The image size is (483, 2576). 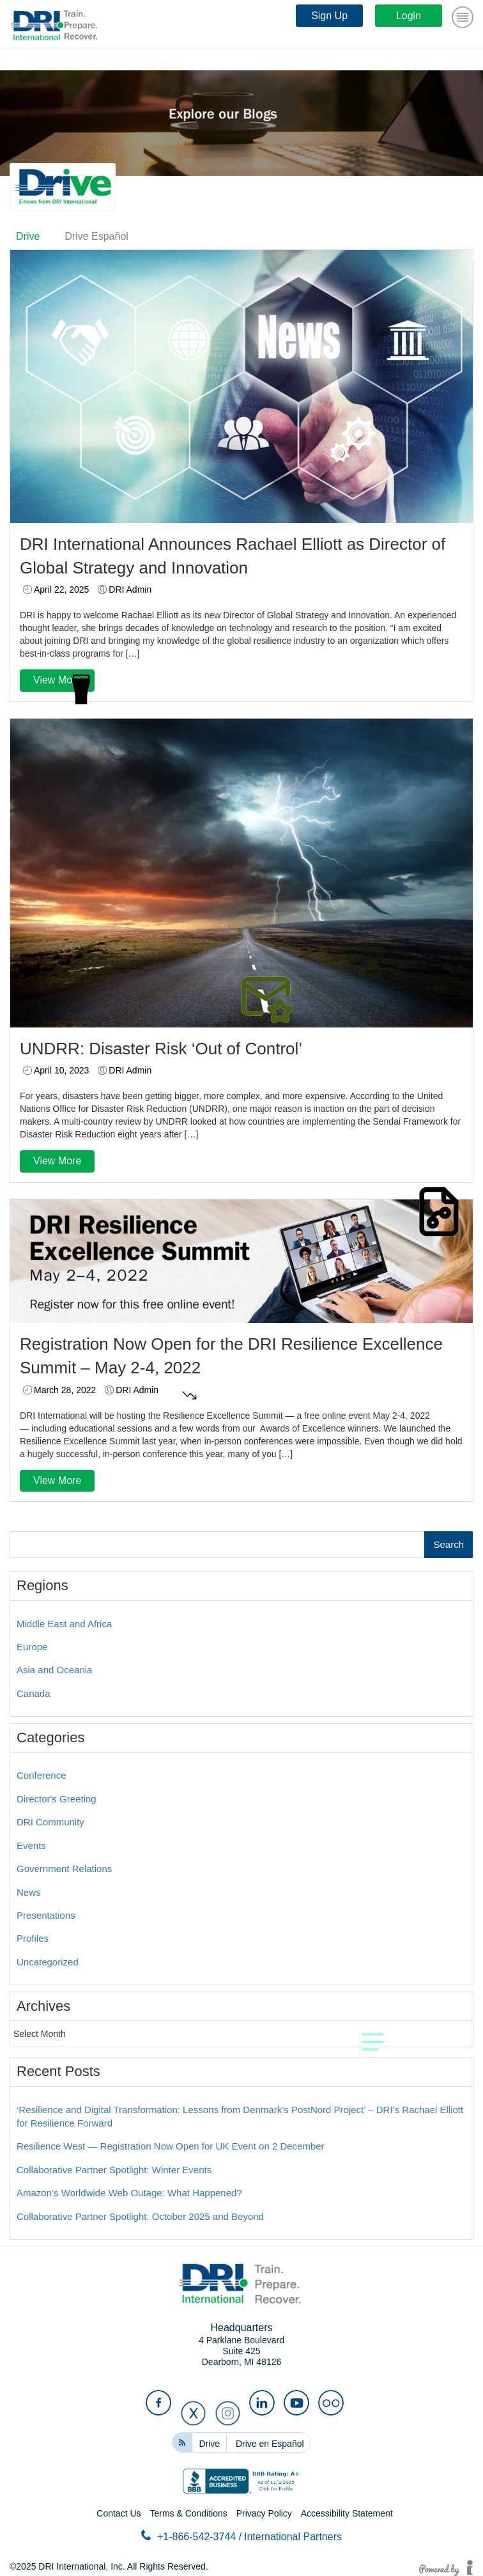 I want to click on indicates a declining trend or decrease in value, so click(x=189, y=1395).